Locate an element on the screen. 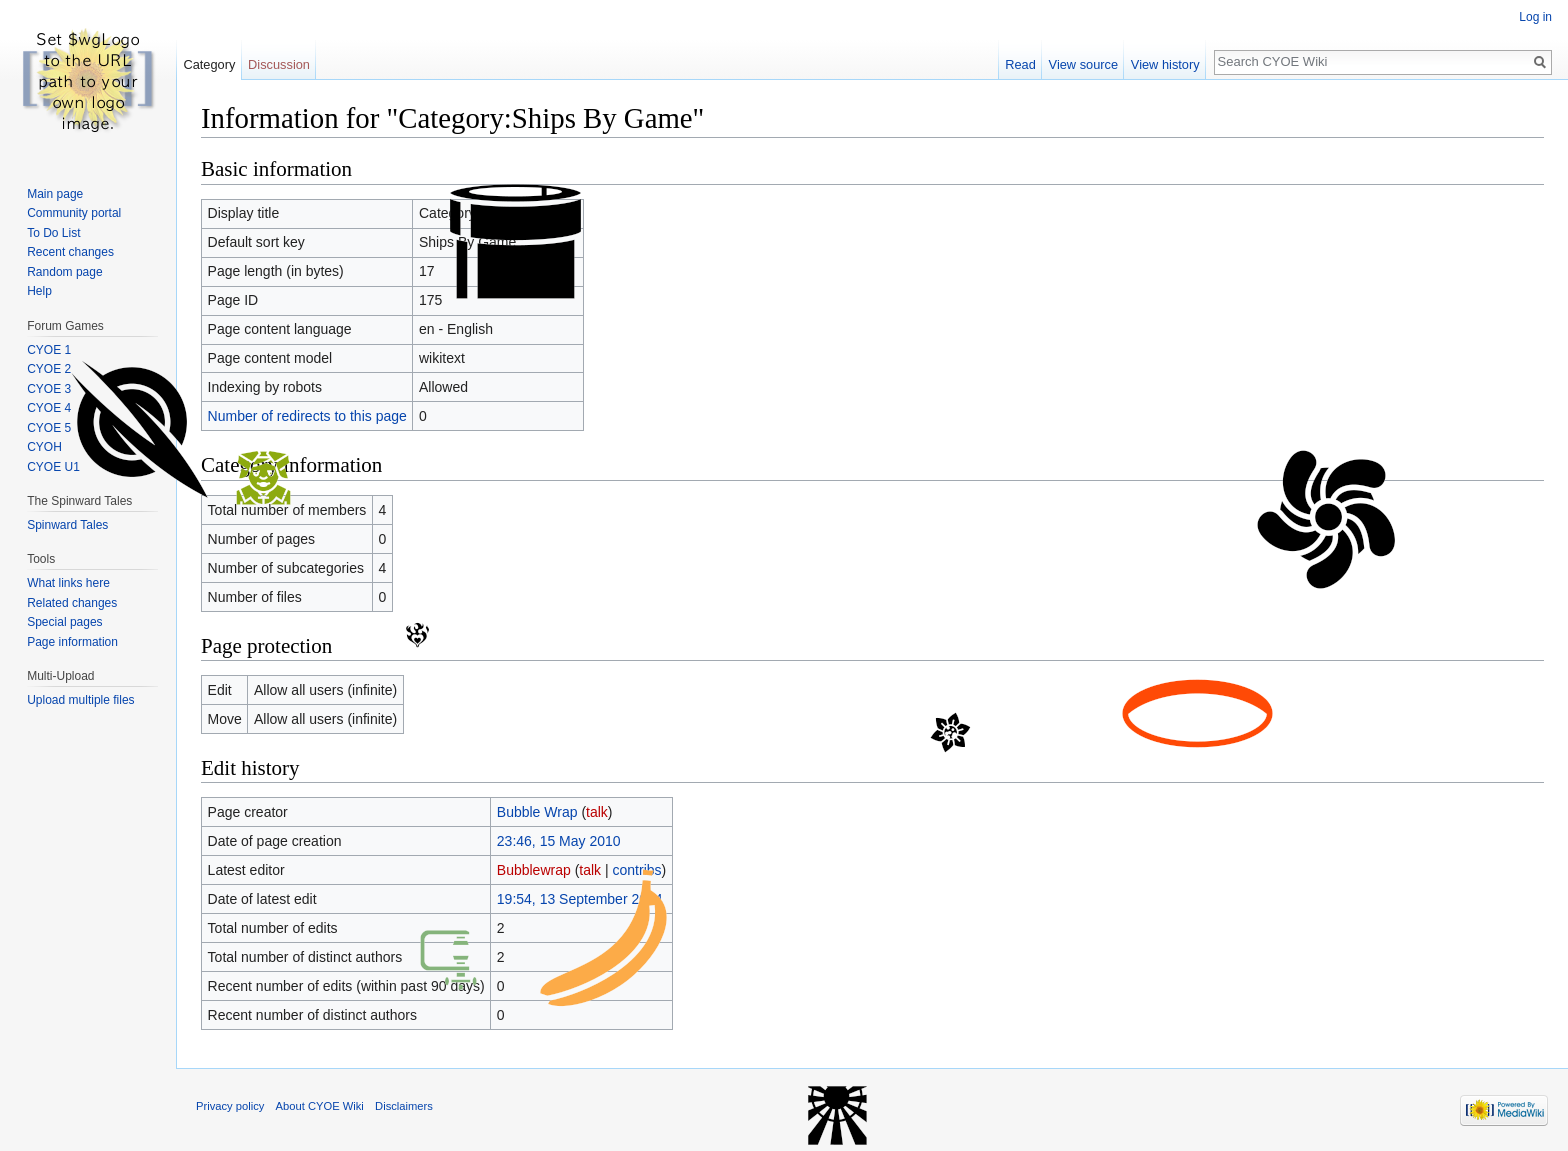  indicates a successful hit or target achieved is located at coordinates (139, 429).